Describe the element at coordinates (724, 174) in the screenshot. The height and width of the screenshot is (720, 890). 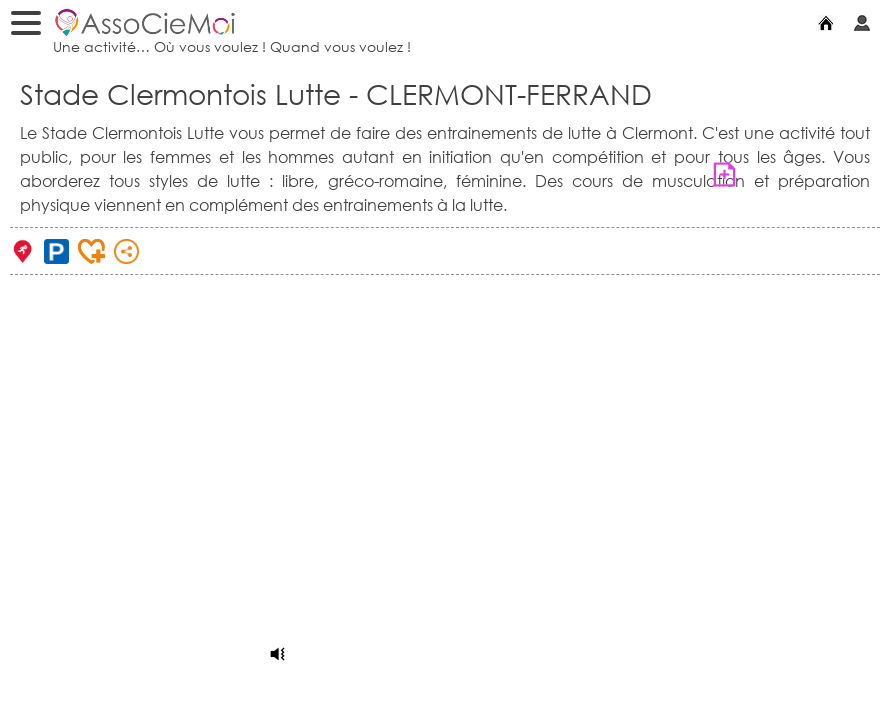
I see `create a new file` at that location.